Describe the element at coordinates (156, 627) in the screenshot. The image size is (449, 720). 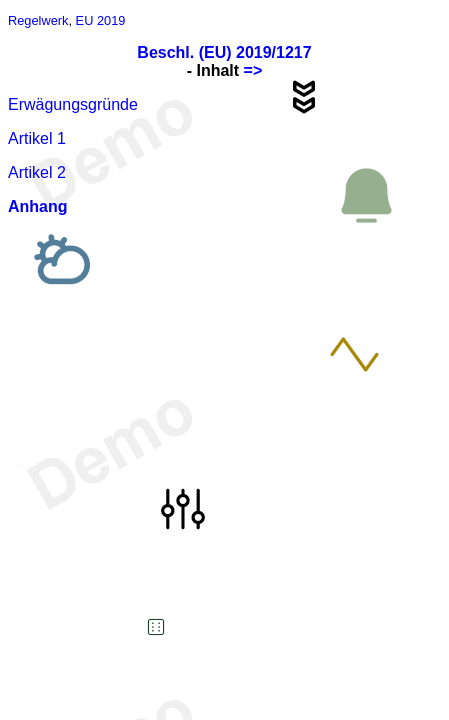
I see `randomize or shuffle content` at that location.